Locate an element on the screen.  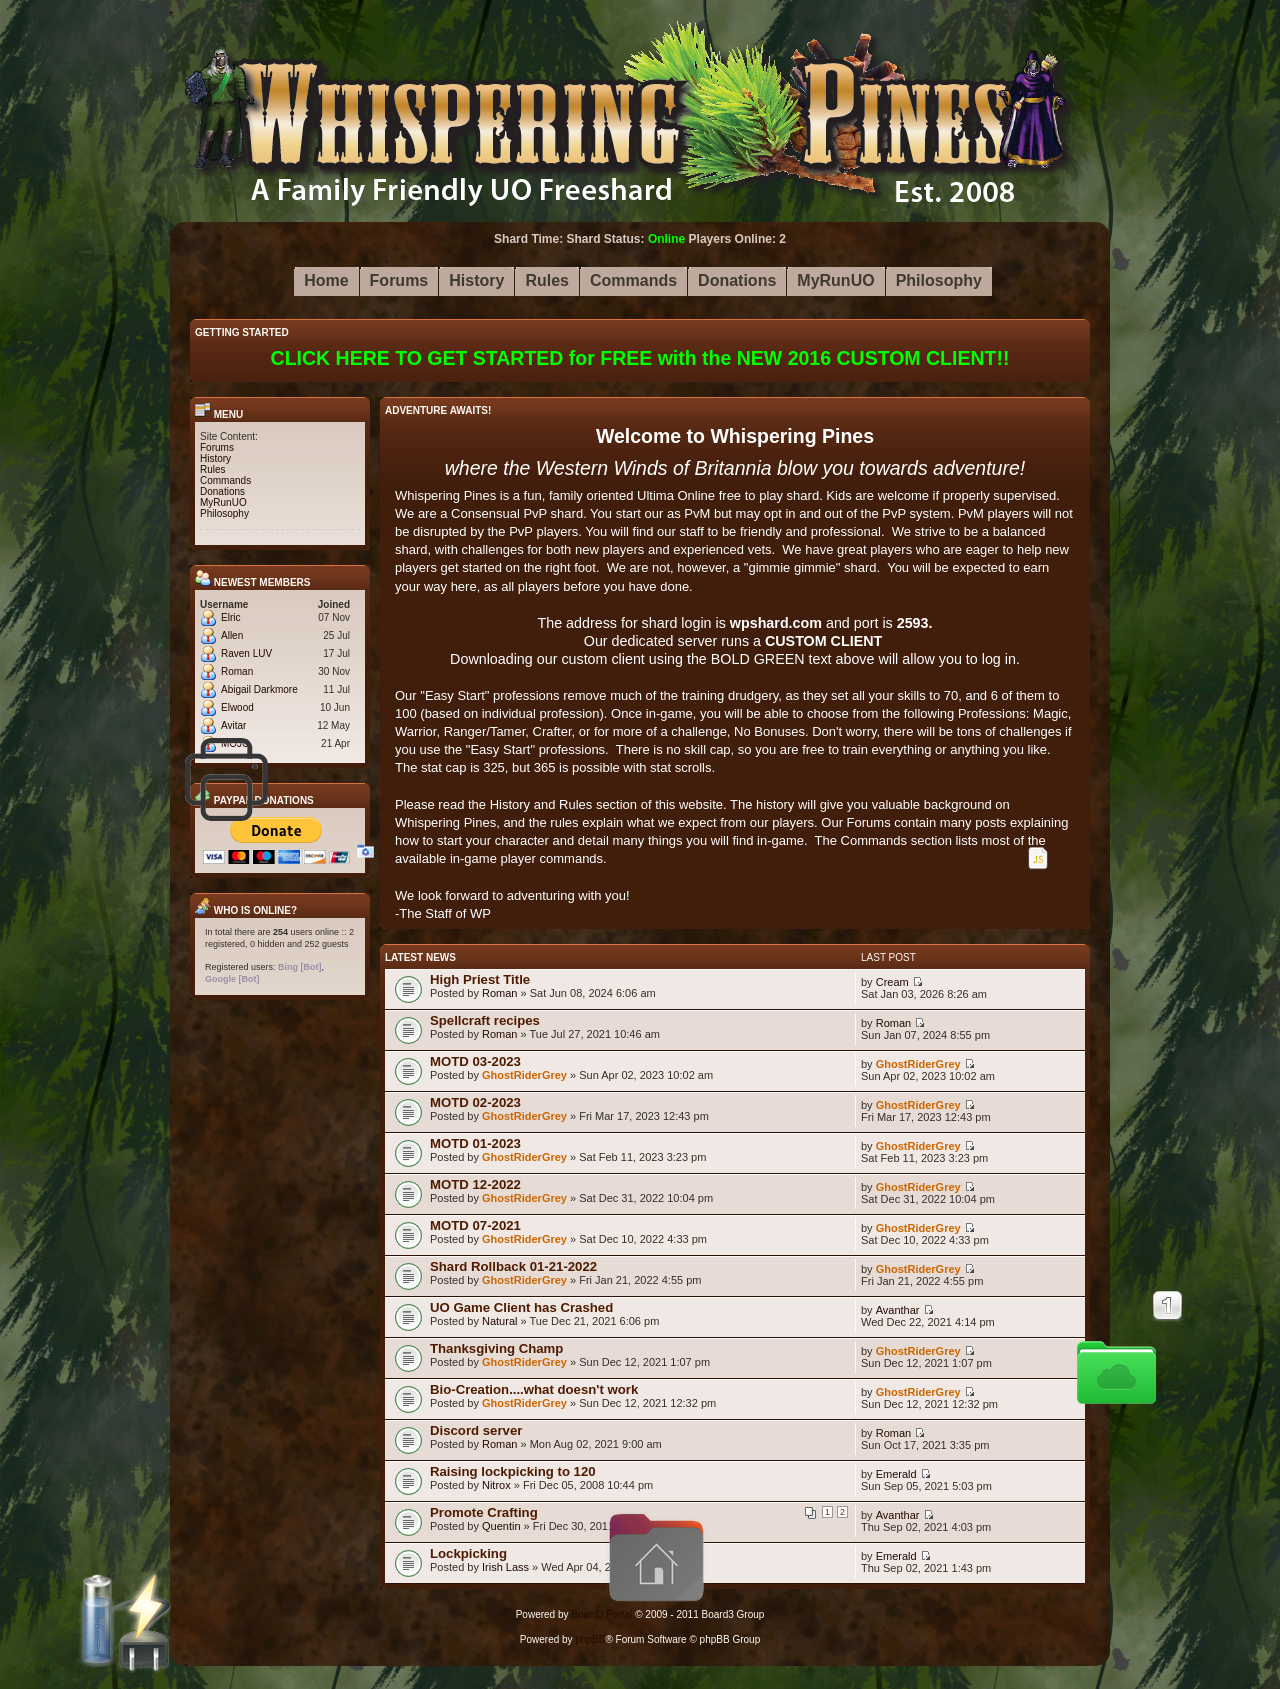
open microsoft 365 files folder is located at coordinates (365, 851).